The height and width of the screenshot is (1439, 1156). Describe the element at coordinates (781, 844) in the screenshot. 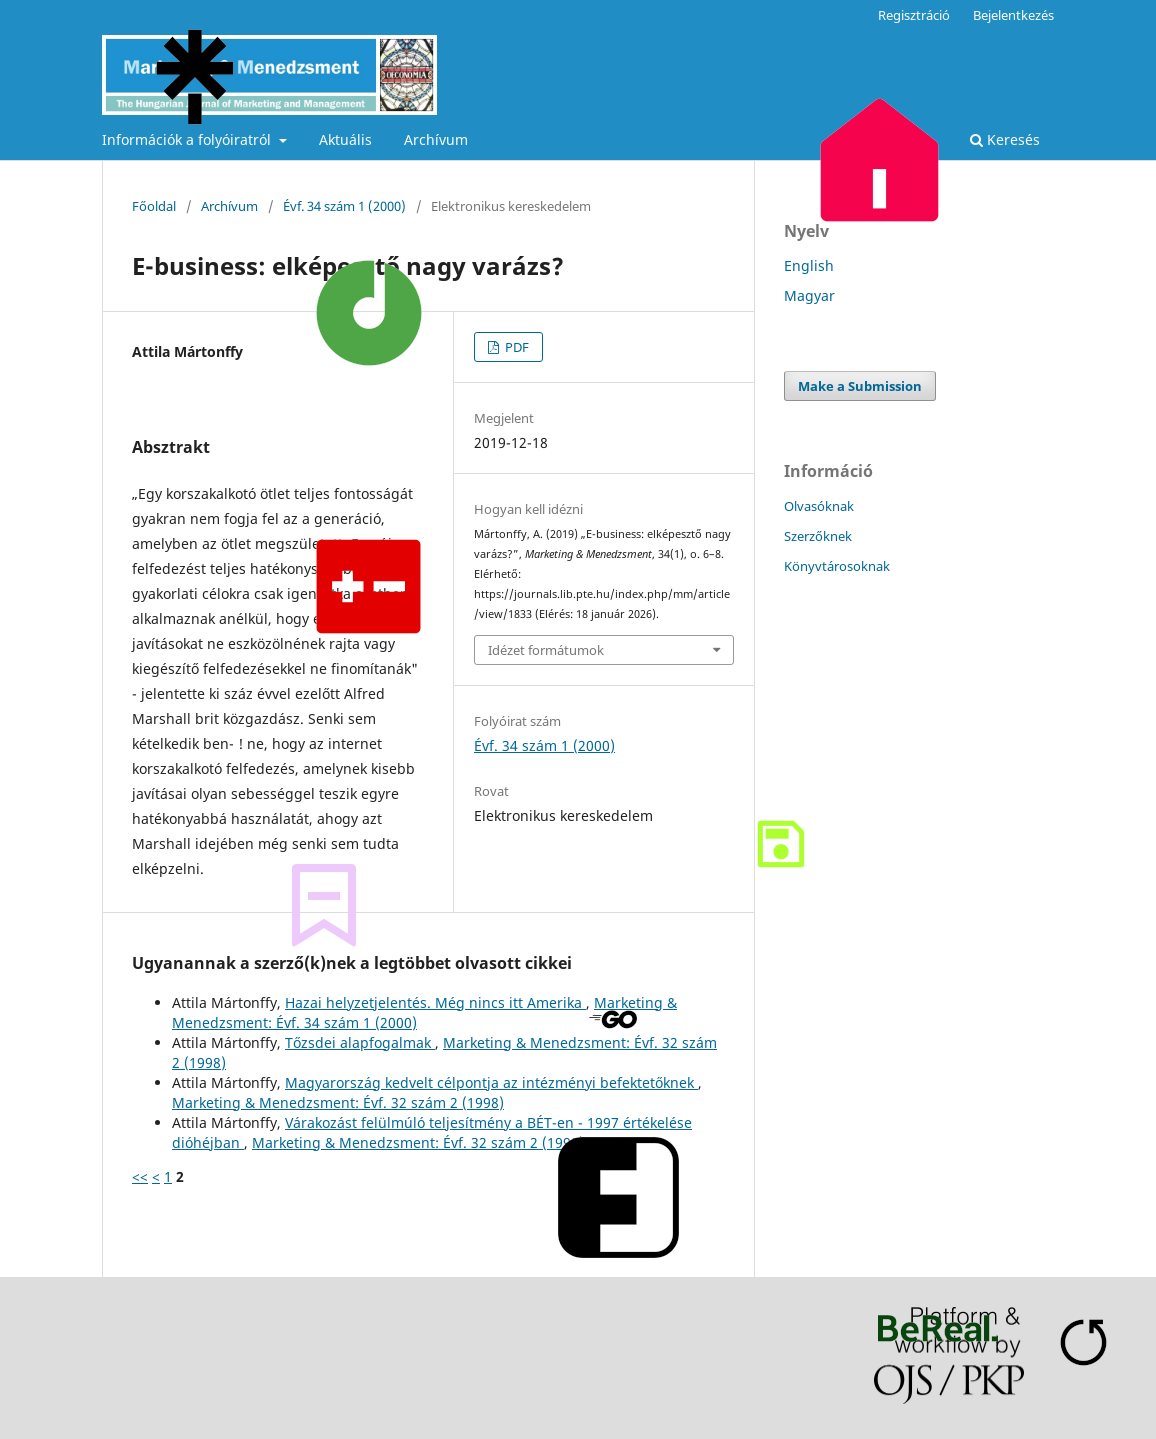

I see `save file or document` at that location.